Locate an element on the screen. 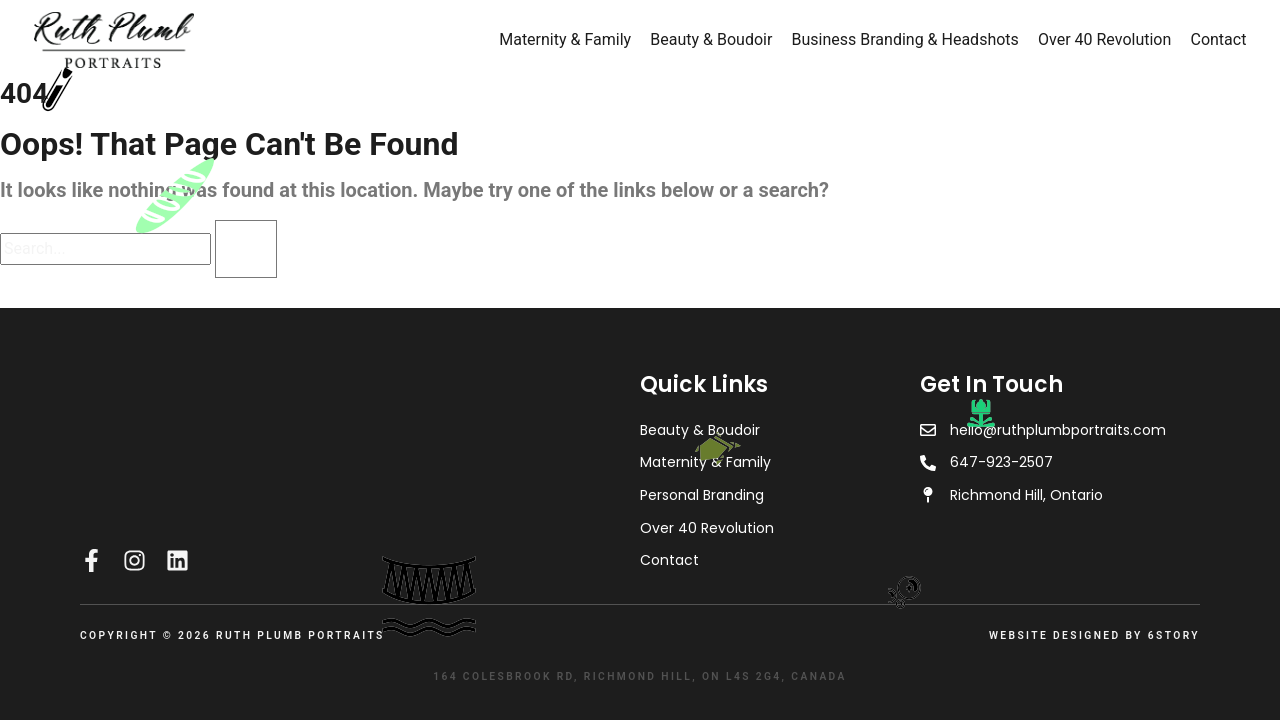 The height and width of the screenshot is (720, 1280). access meditation or mindfulness features is located at coordinates (981, 413).